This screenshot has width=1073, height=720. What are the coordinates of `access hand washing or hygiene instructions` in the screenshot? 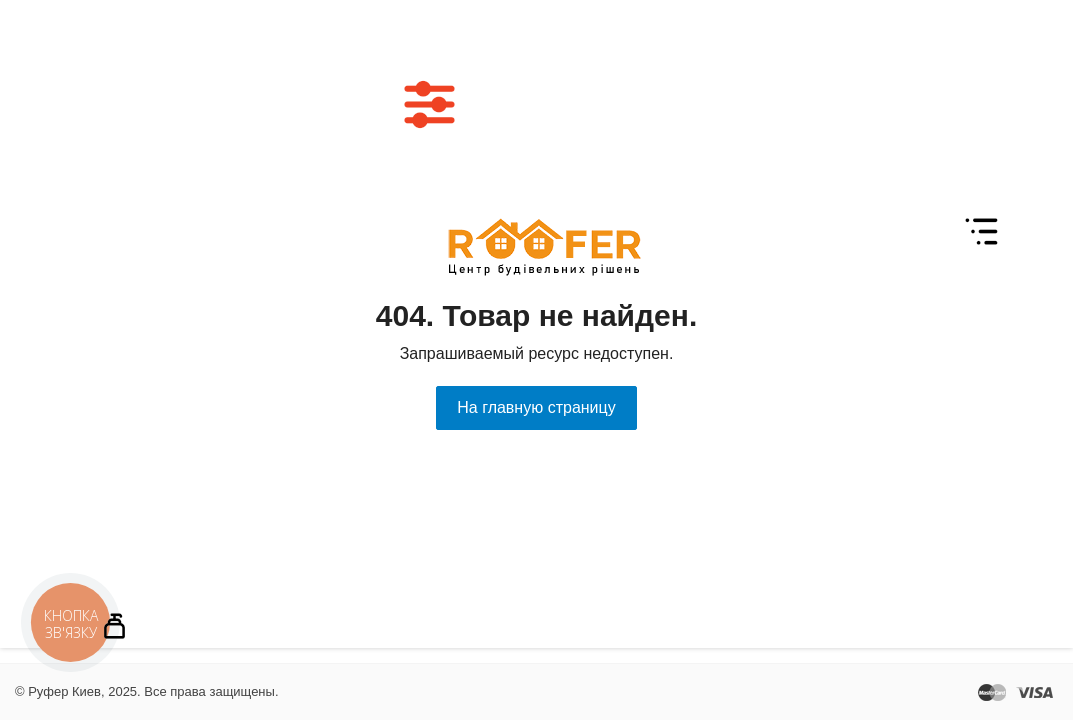 It's located at (114, 626).